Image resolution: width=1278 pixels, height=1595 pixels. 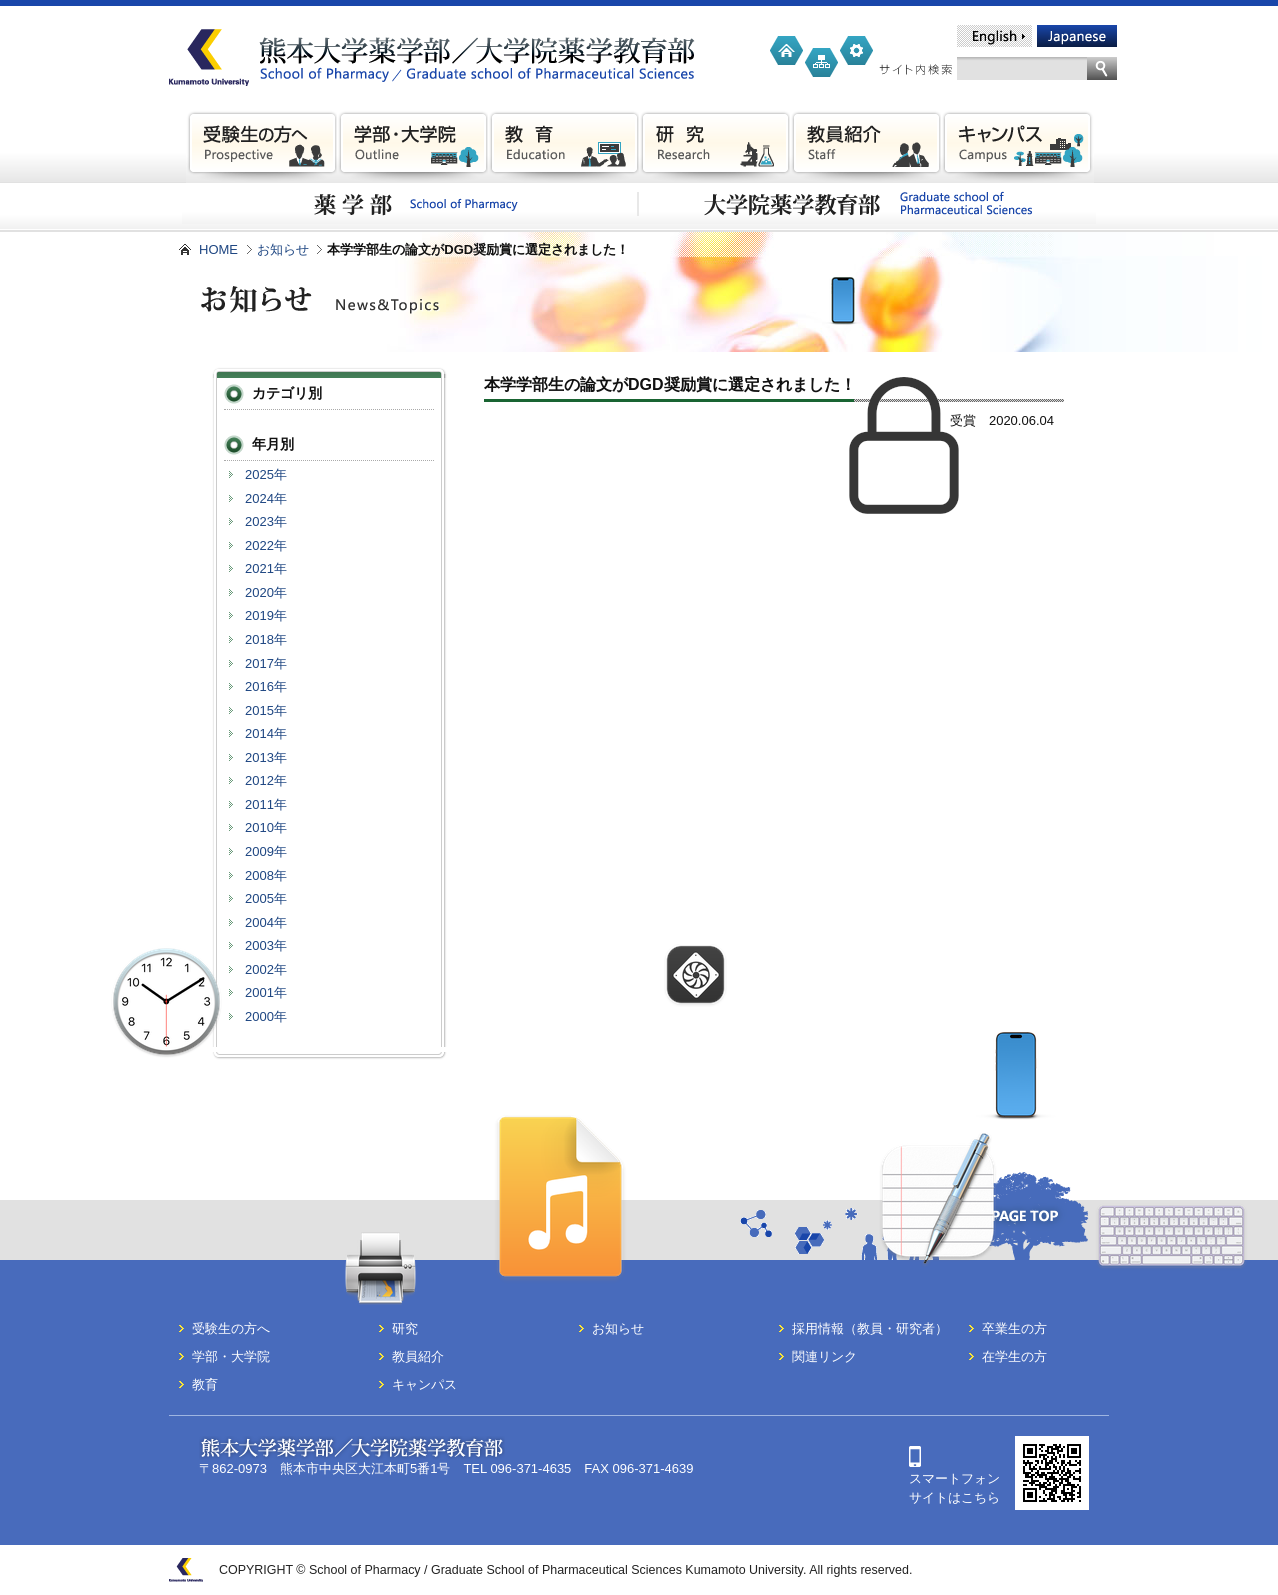 What do you see at coordinates (1016, 1076) in the screenshot?
I see `manage connected iPhone device` at bounding box center [1016, 1076].